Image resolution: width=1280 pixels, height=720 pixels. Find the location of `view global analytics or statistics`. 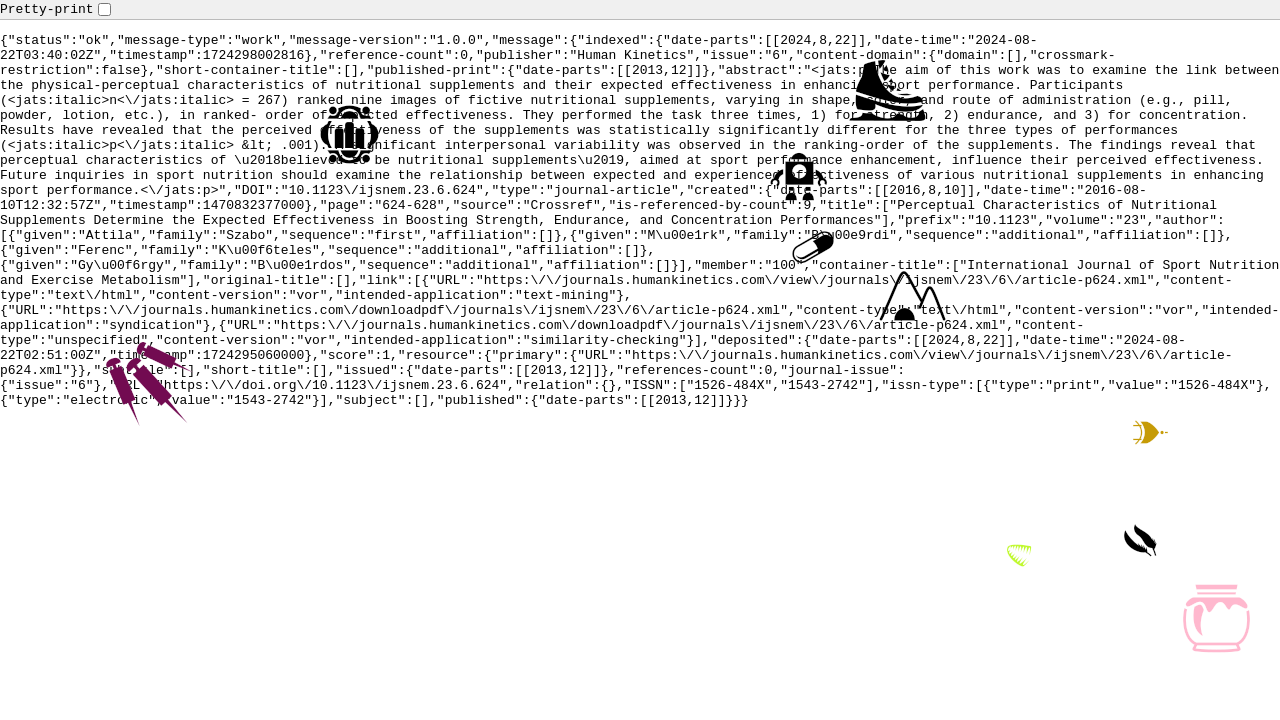

view global analytics or statistics is located at coordinates (349, 134).